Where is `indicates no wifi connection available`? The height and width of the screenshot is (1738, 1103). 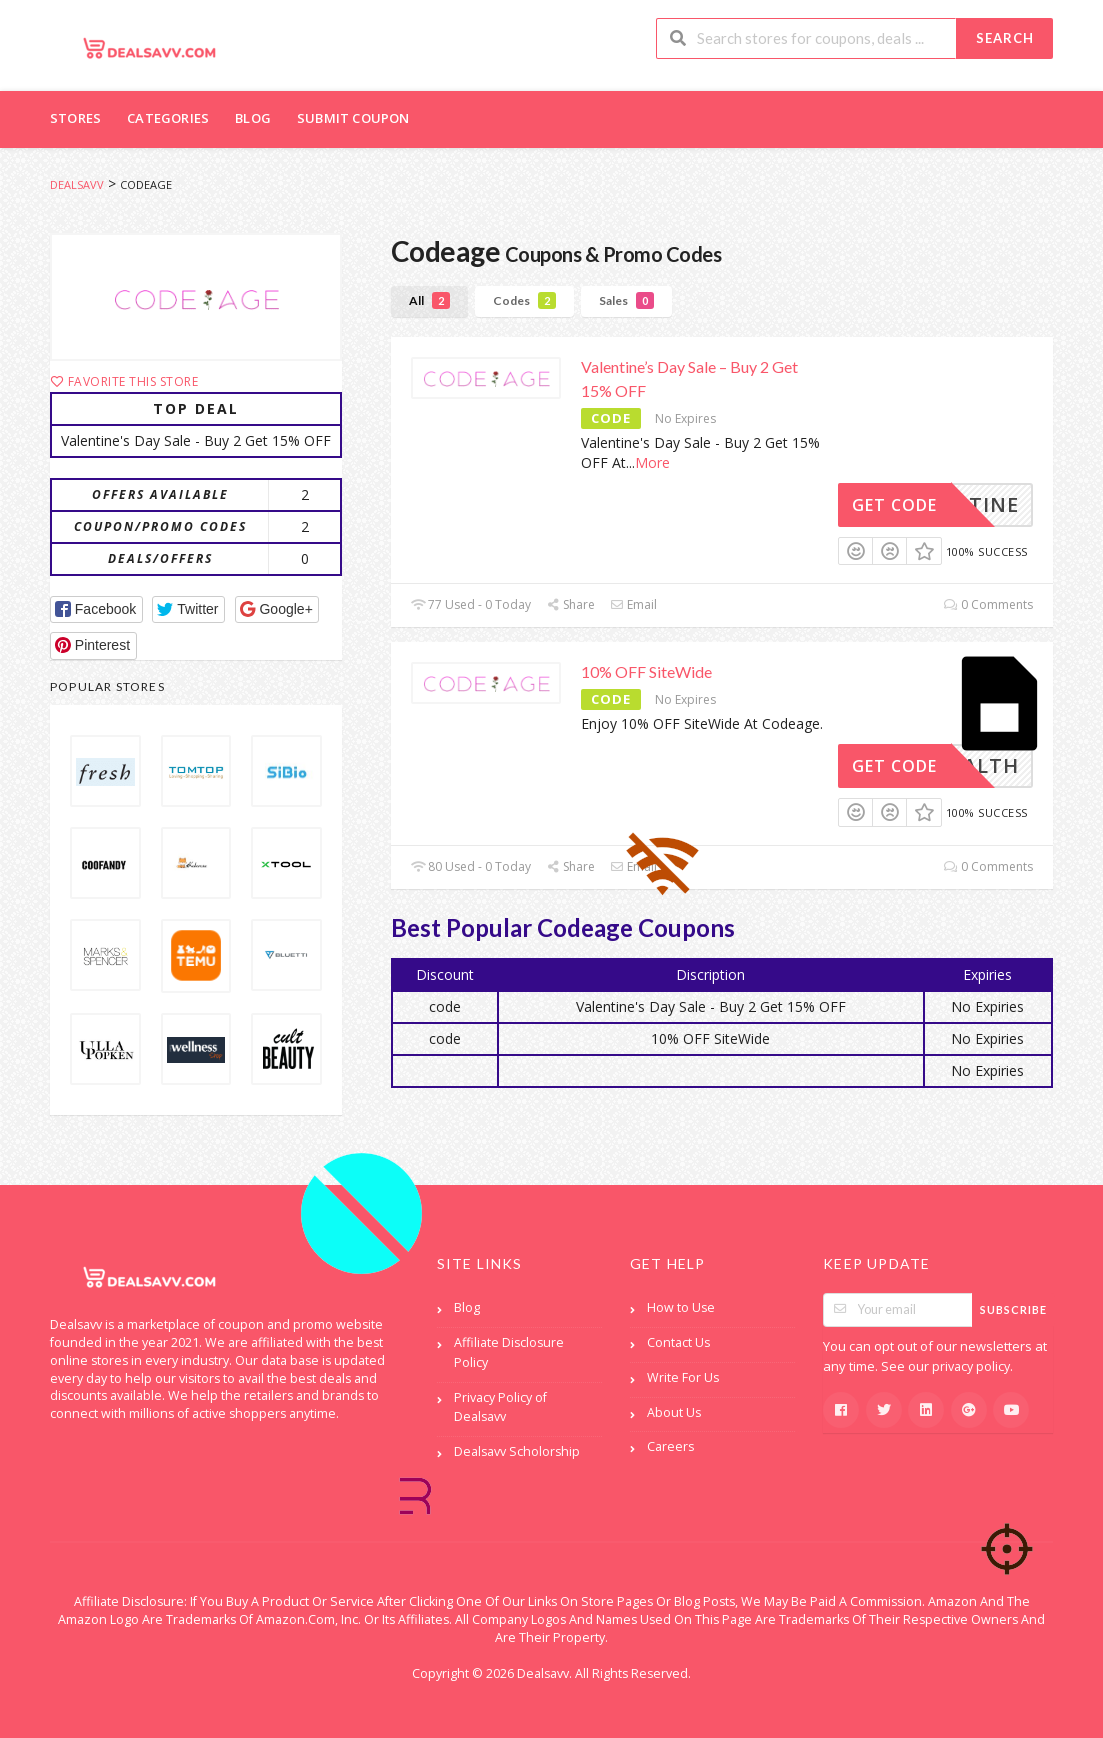
indicates no wifi connection available is located at coordinates (662, 866).